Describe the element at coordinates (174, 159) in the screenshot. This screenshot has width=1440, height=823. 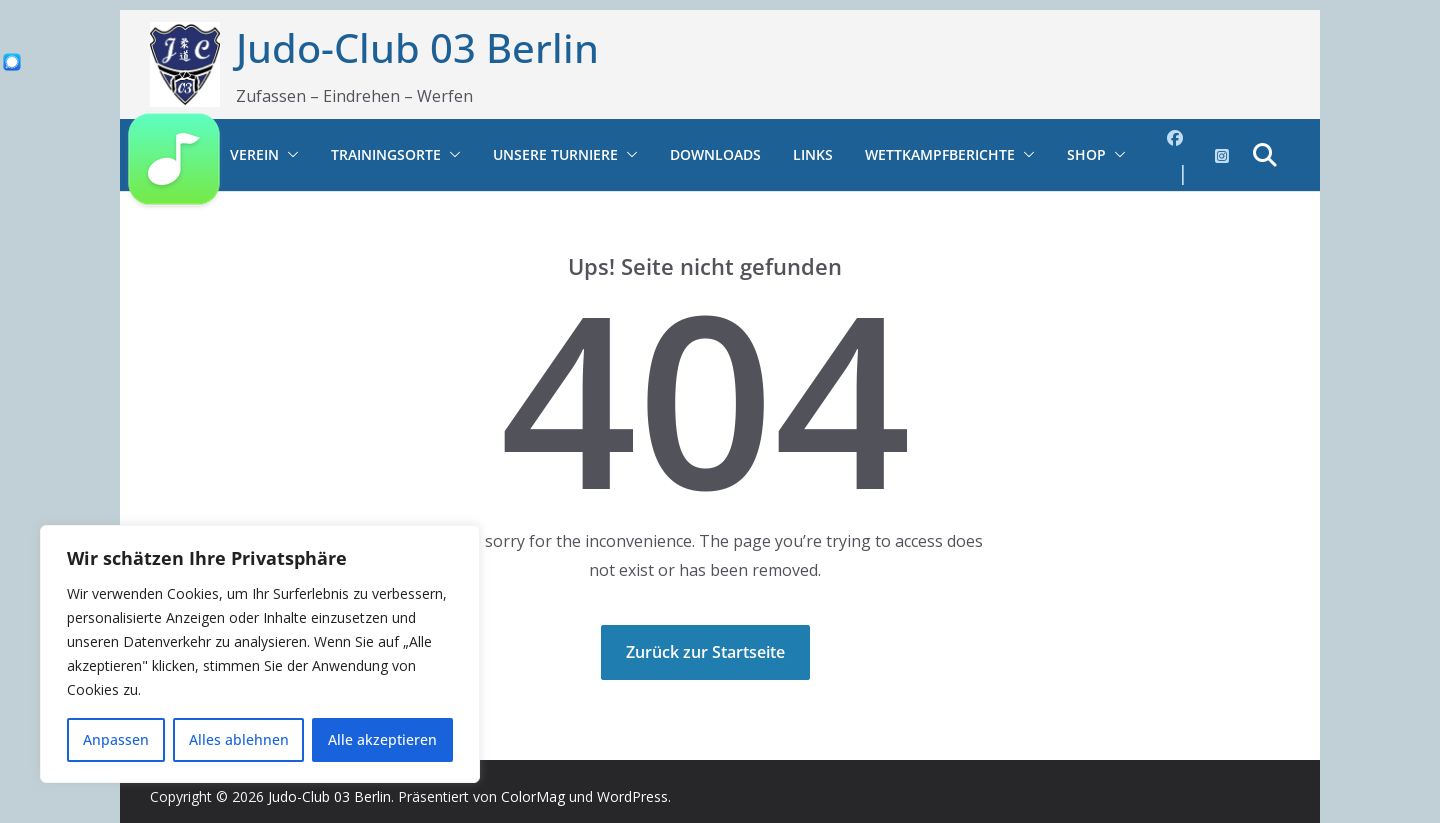
I see `open juk music player app` at that location.